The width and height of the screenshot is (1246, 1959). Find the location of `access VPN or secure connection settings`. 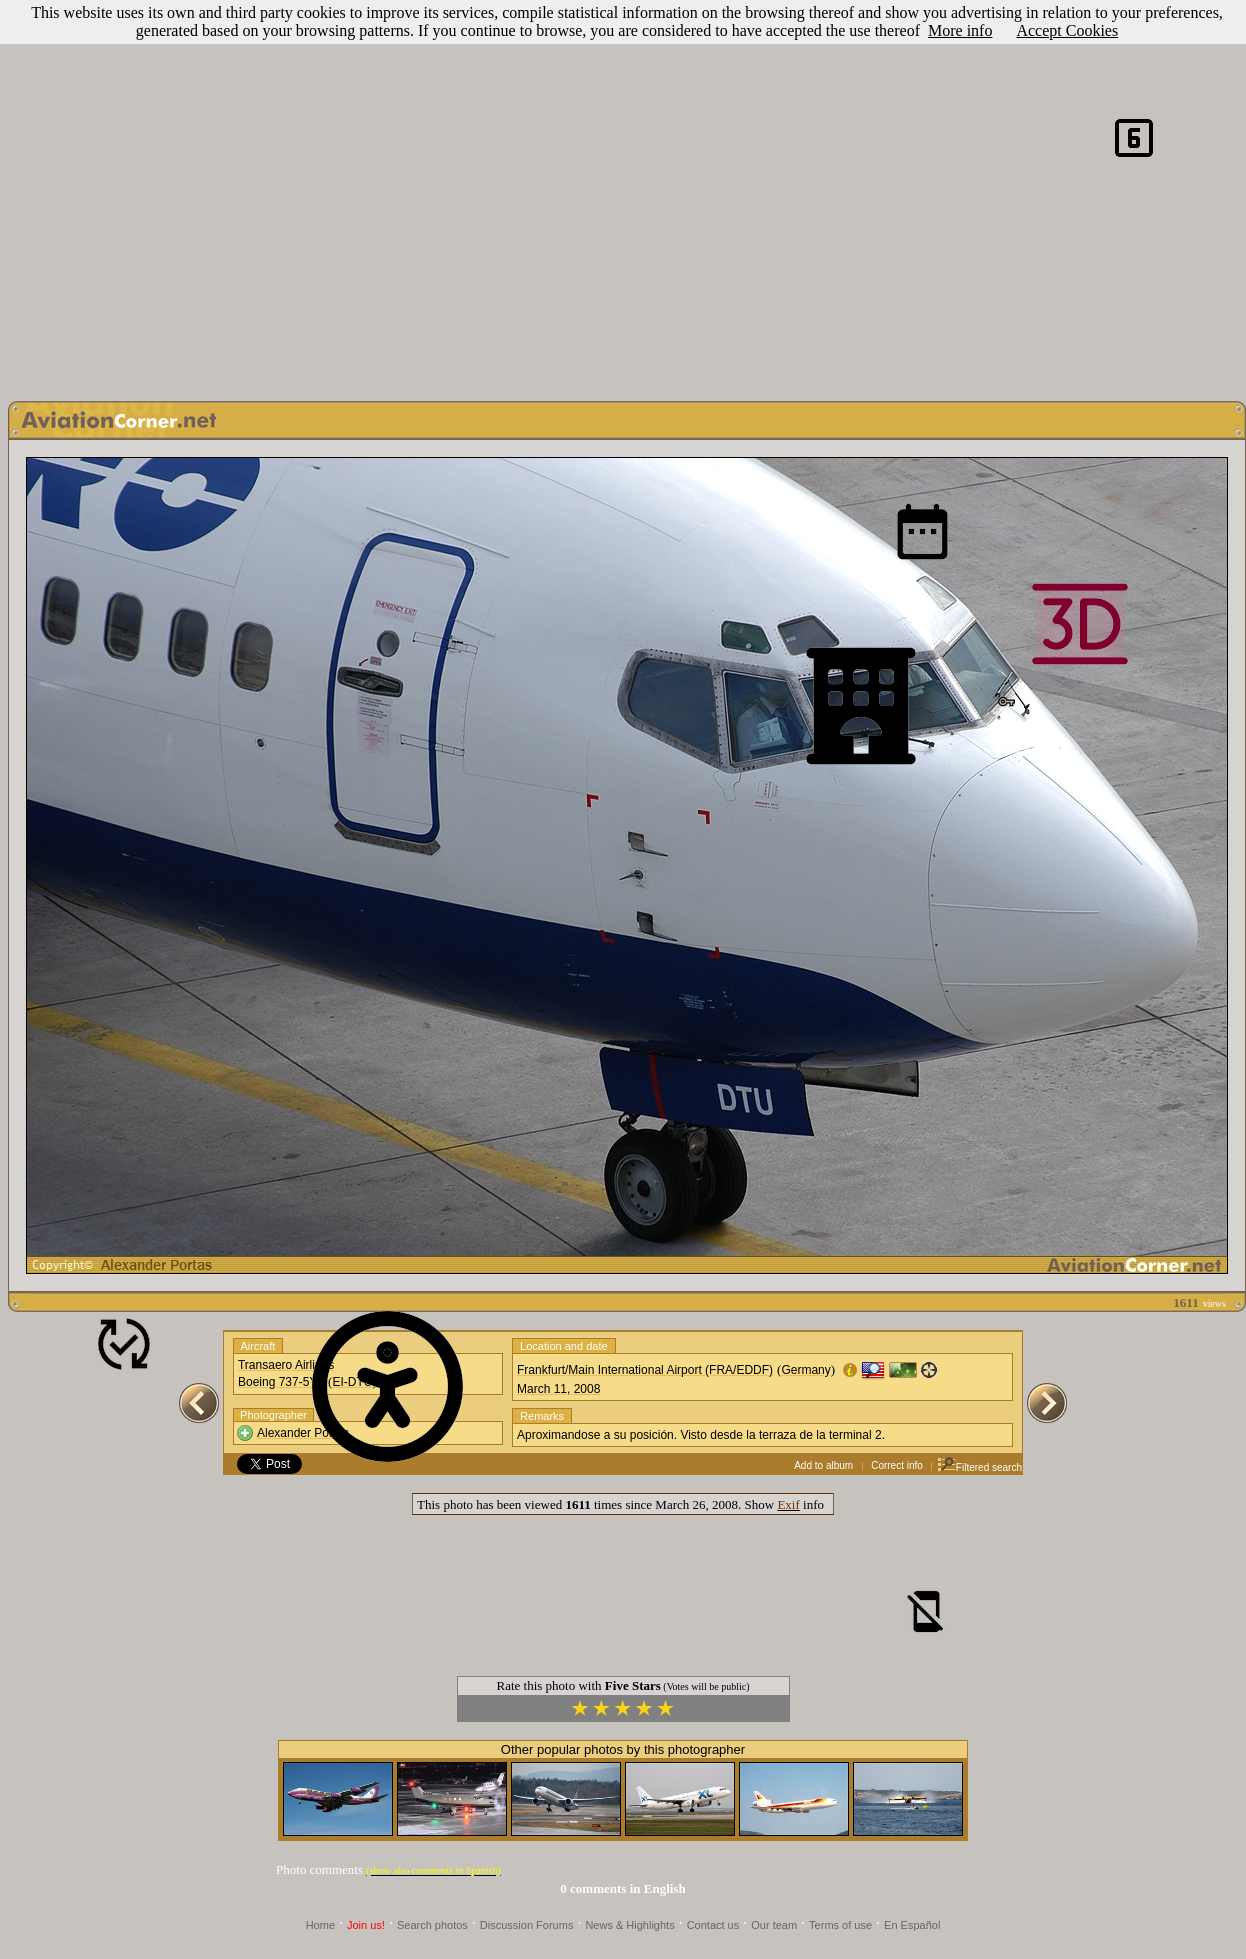

access VPN or secure connection settings is located at coordinates (1006, 701).